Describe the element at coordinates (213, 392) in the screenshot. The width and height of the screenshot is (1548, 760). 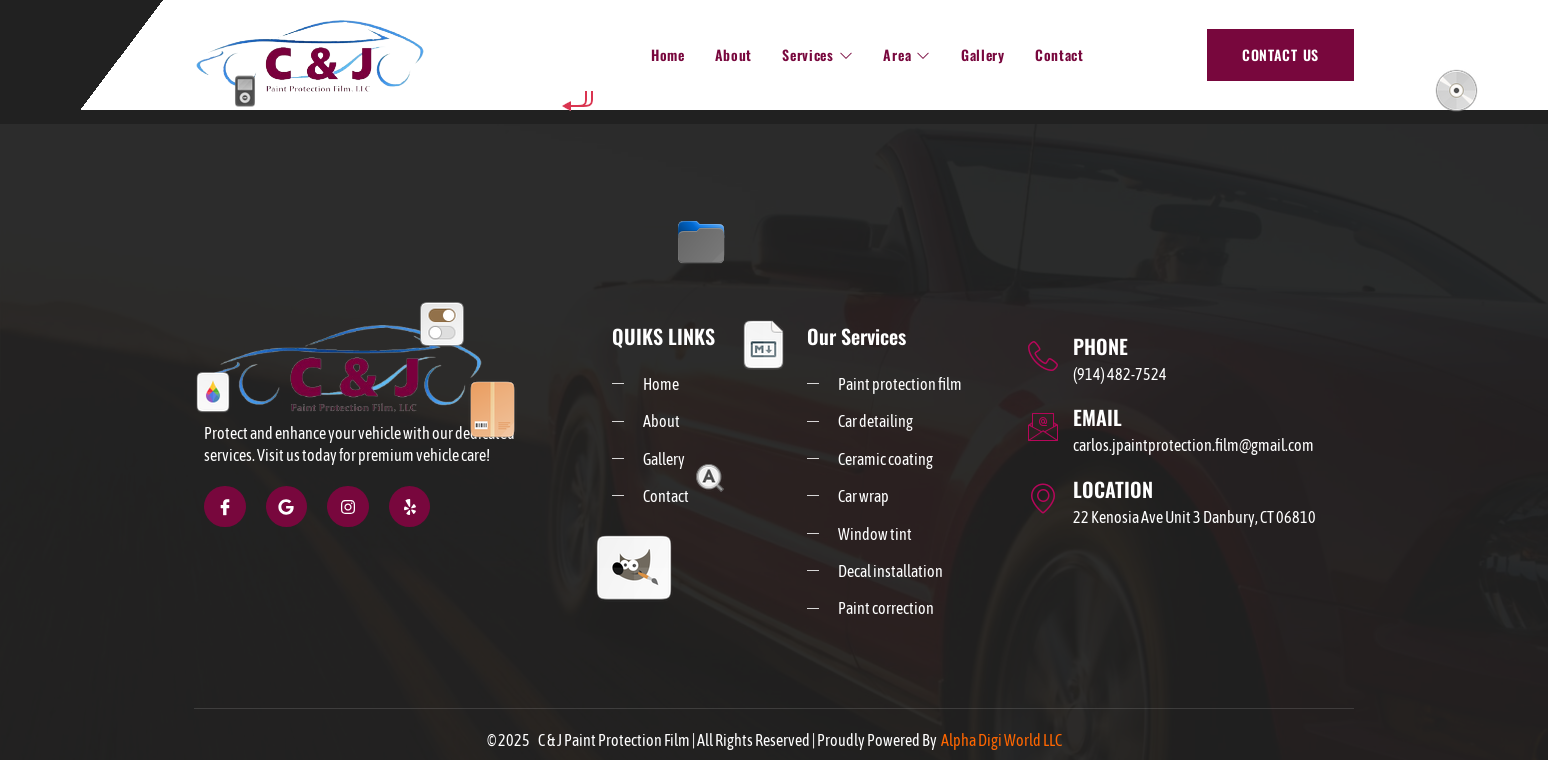
I see `an ICC color profile file` at that location.